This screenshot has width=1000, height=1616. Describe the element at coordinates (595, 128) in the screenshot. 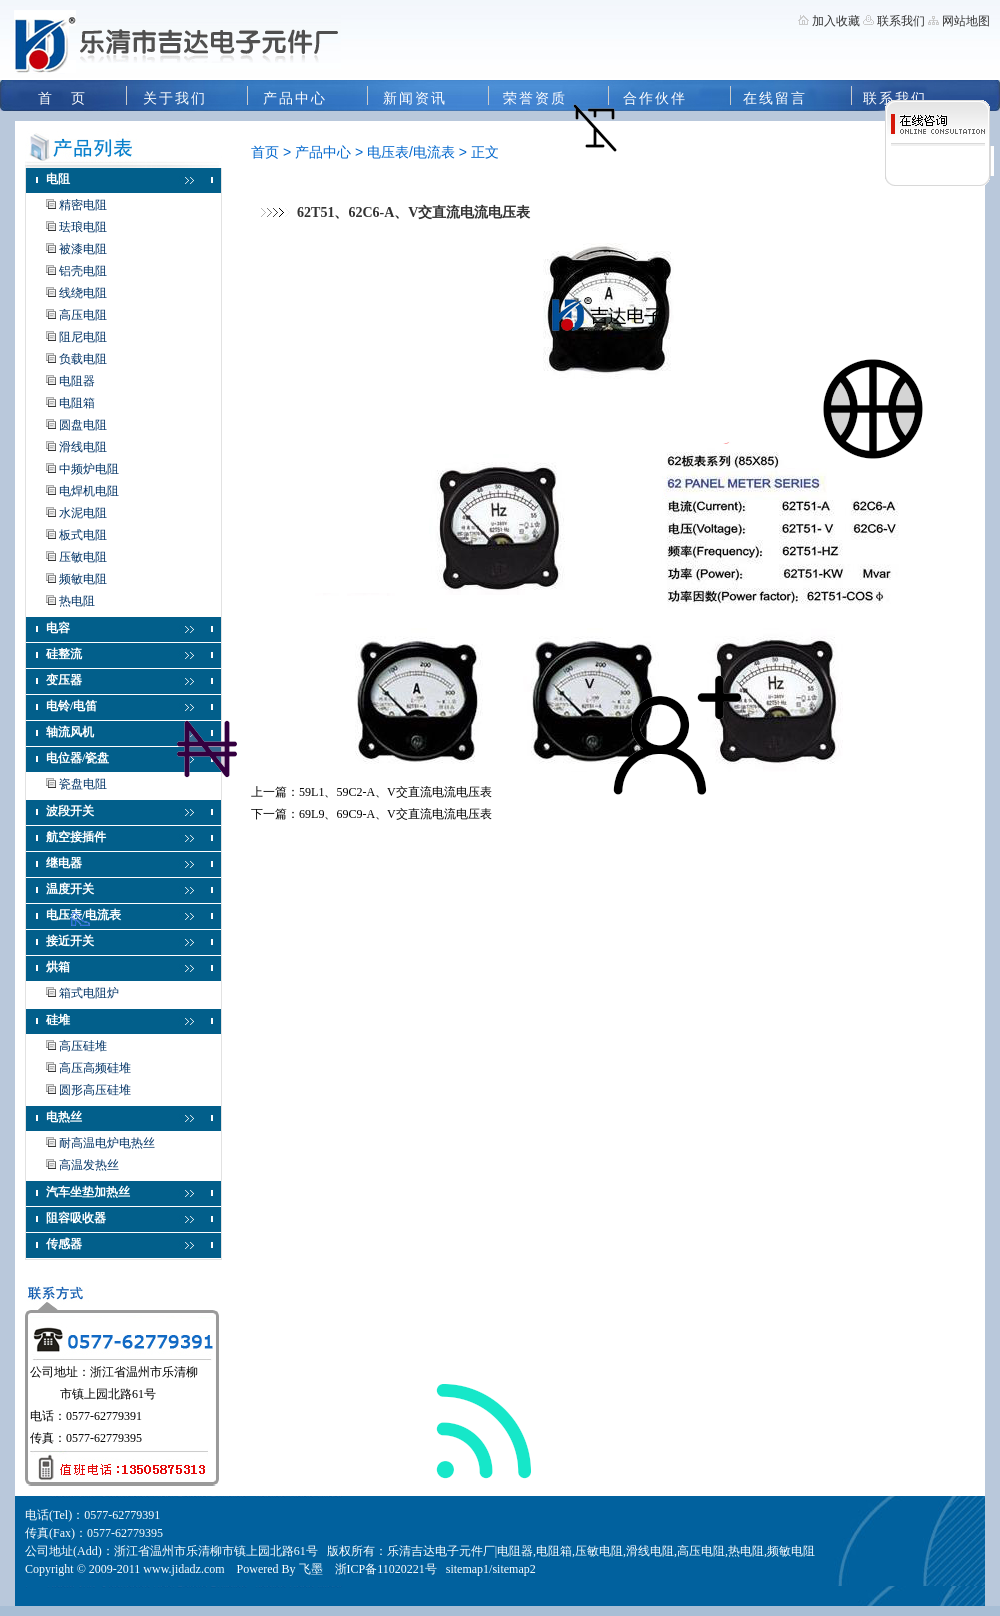

I see `disable text formatting` at that location.